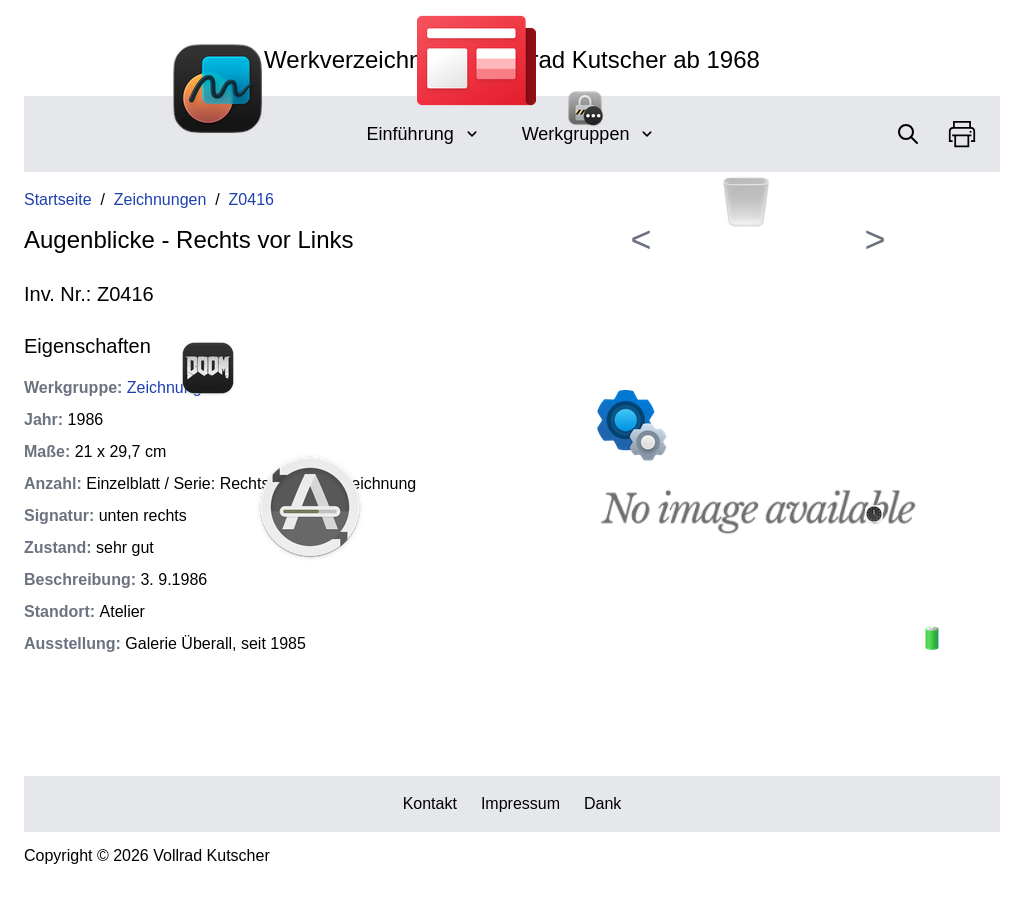 This screenshot has height=904, width=1024. What do you see at coordinates (208, 368) in the screenshot?
I see `launch DOOM (2016) game` at bounding box center [208, 368].